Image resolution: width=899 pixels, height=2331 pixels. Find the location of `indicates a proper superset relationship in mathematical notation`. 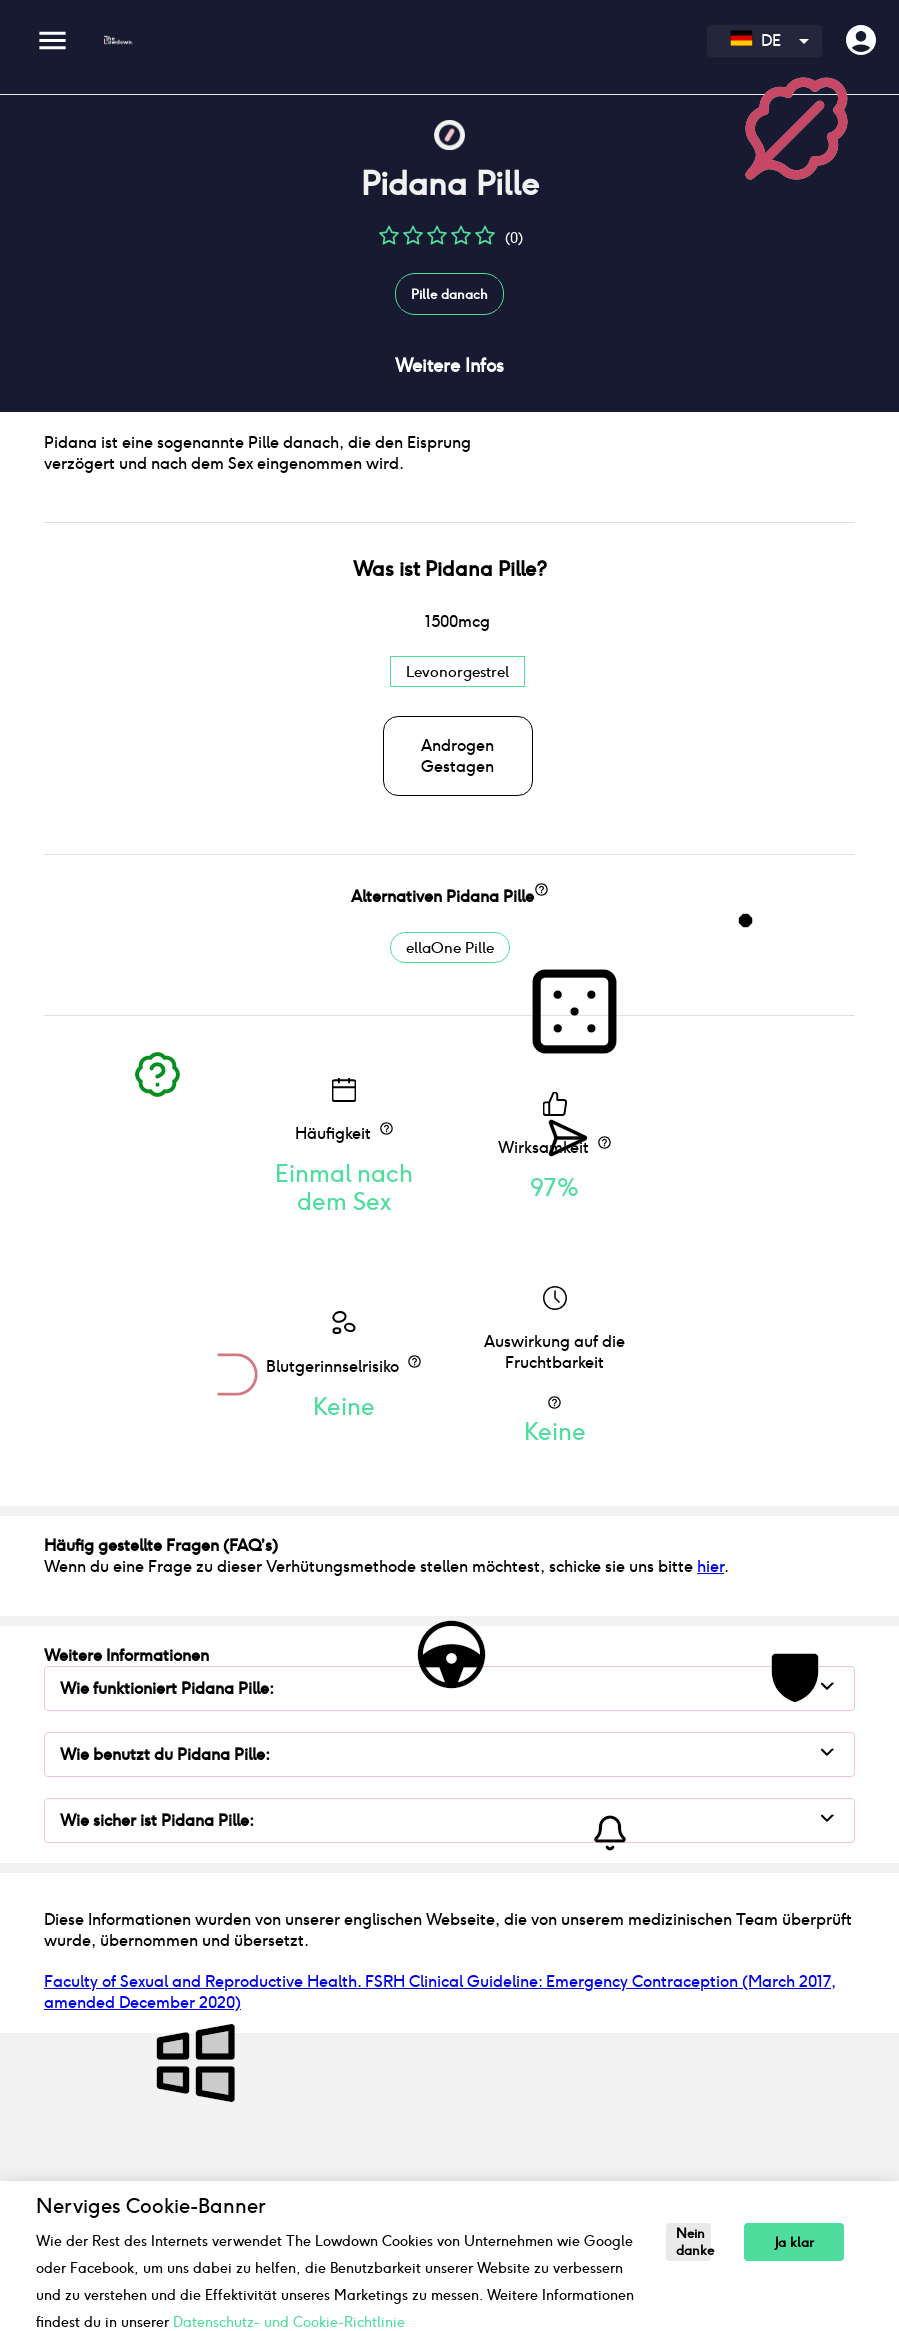

indicates a proper superset relationship in mathematical notation is located at coordinates (234, 1374).